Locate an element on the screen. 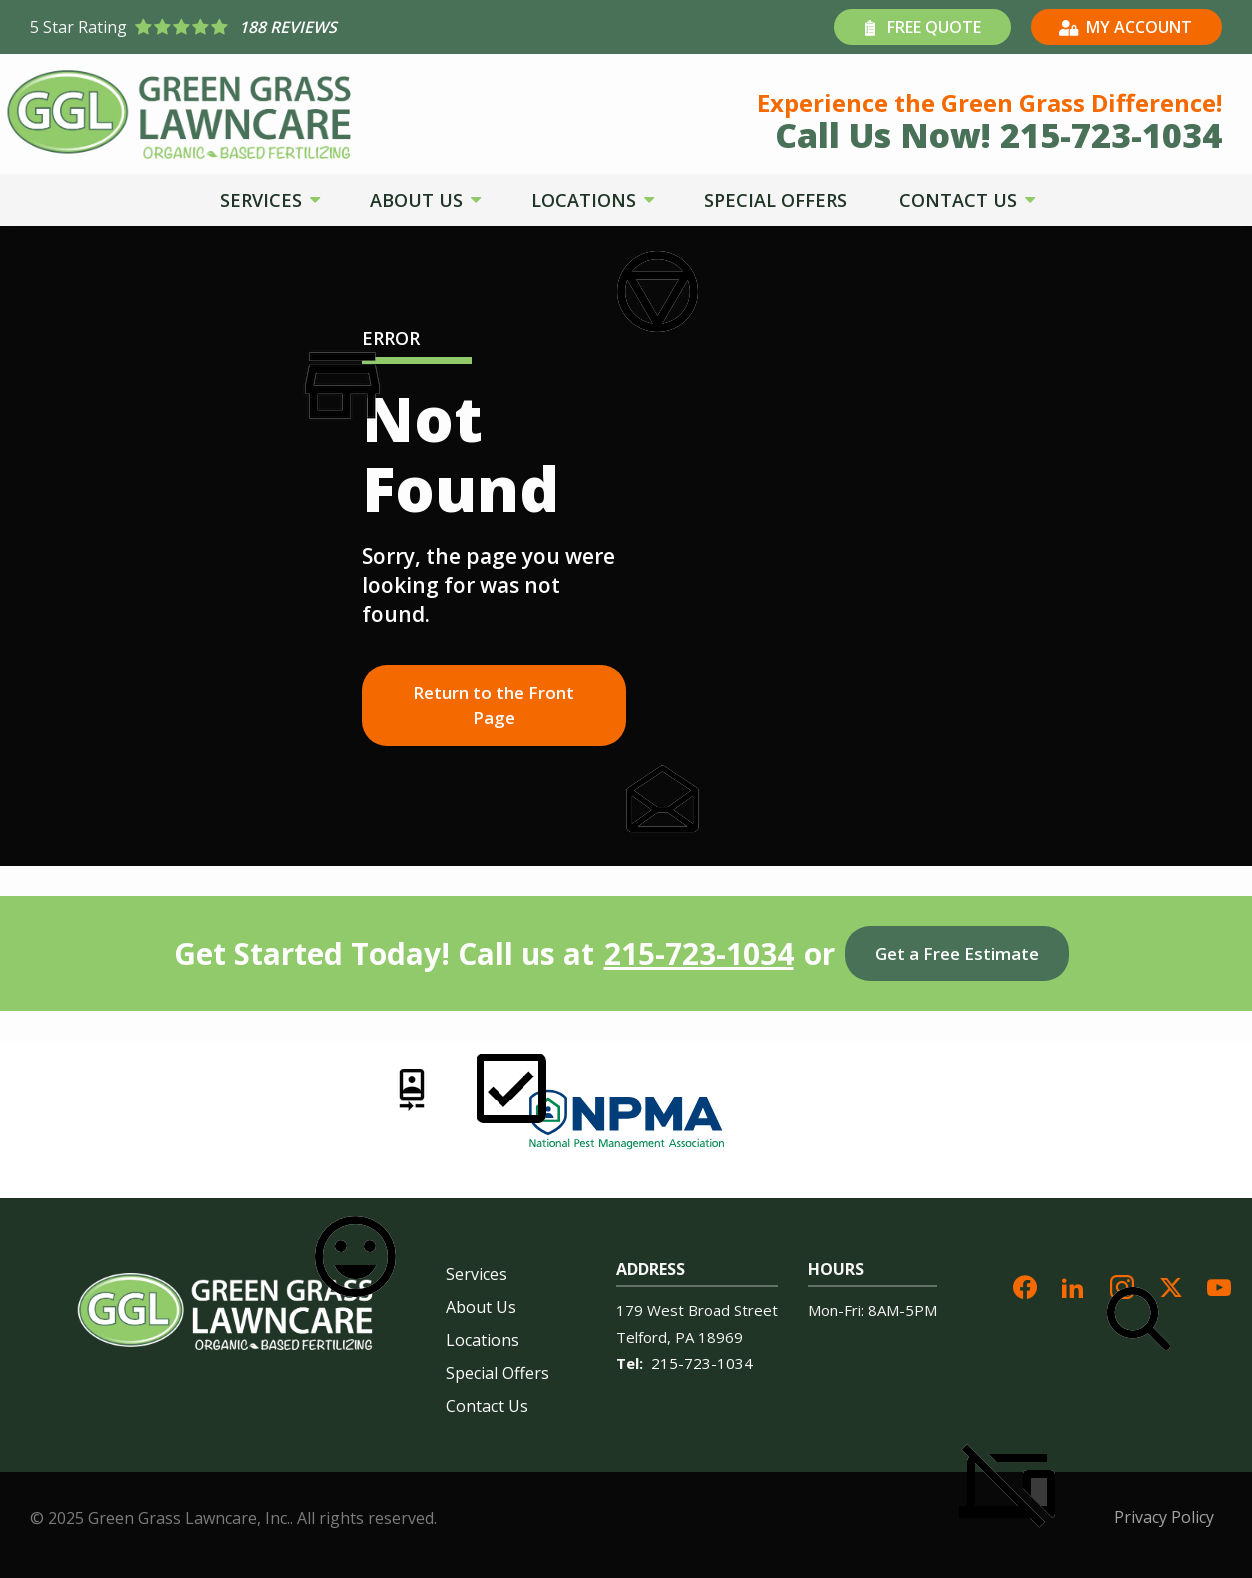  search for content or items is located at coordinates (1138, 1318).